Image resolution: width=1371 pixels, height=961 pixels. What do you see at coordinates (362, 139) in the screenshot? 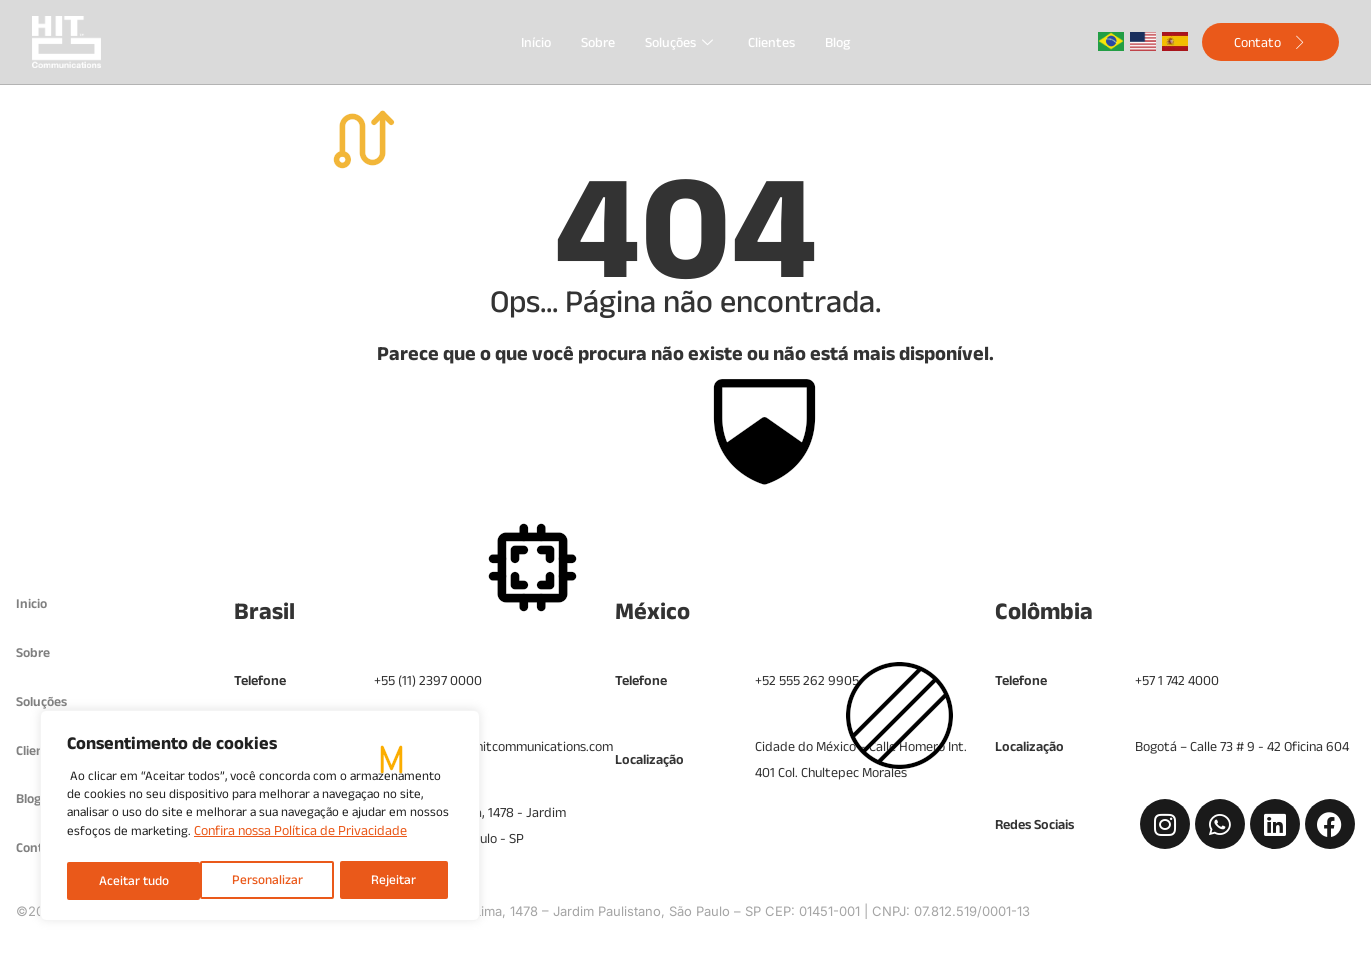
I see `s-turn or winding road ahead` at bounding box center [362, 139].